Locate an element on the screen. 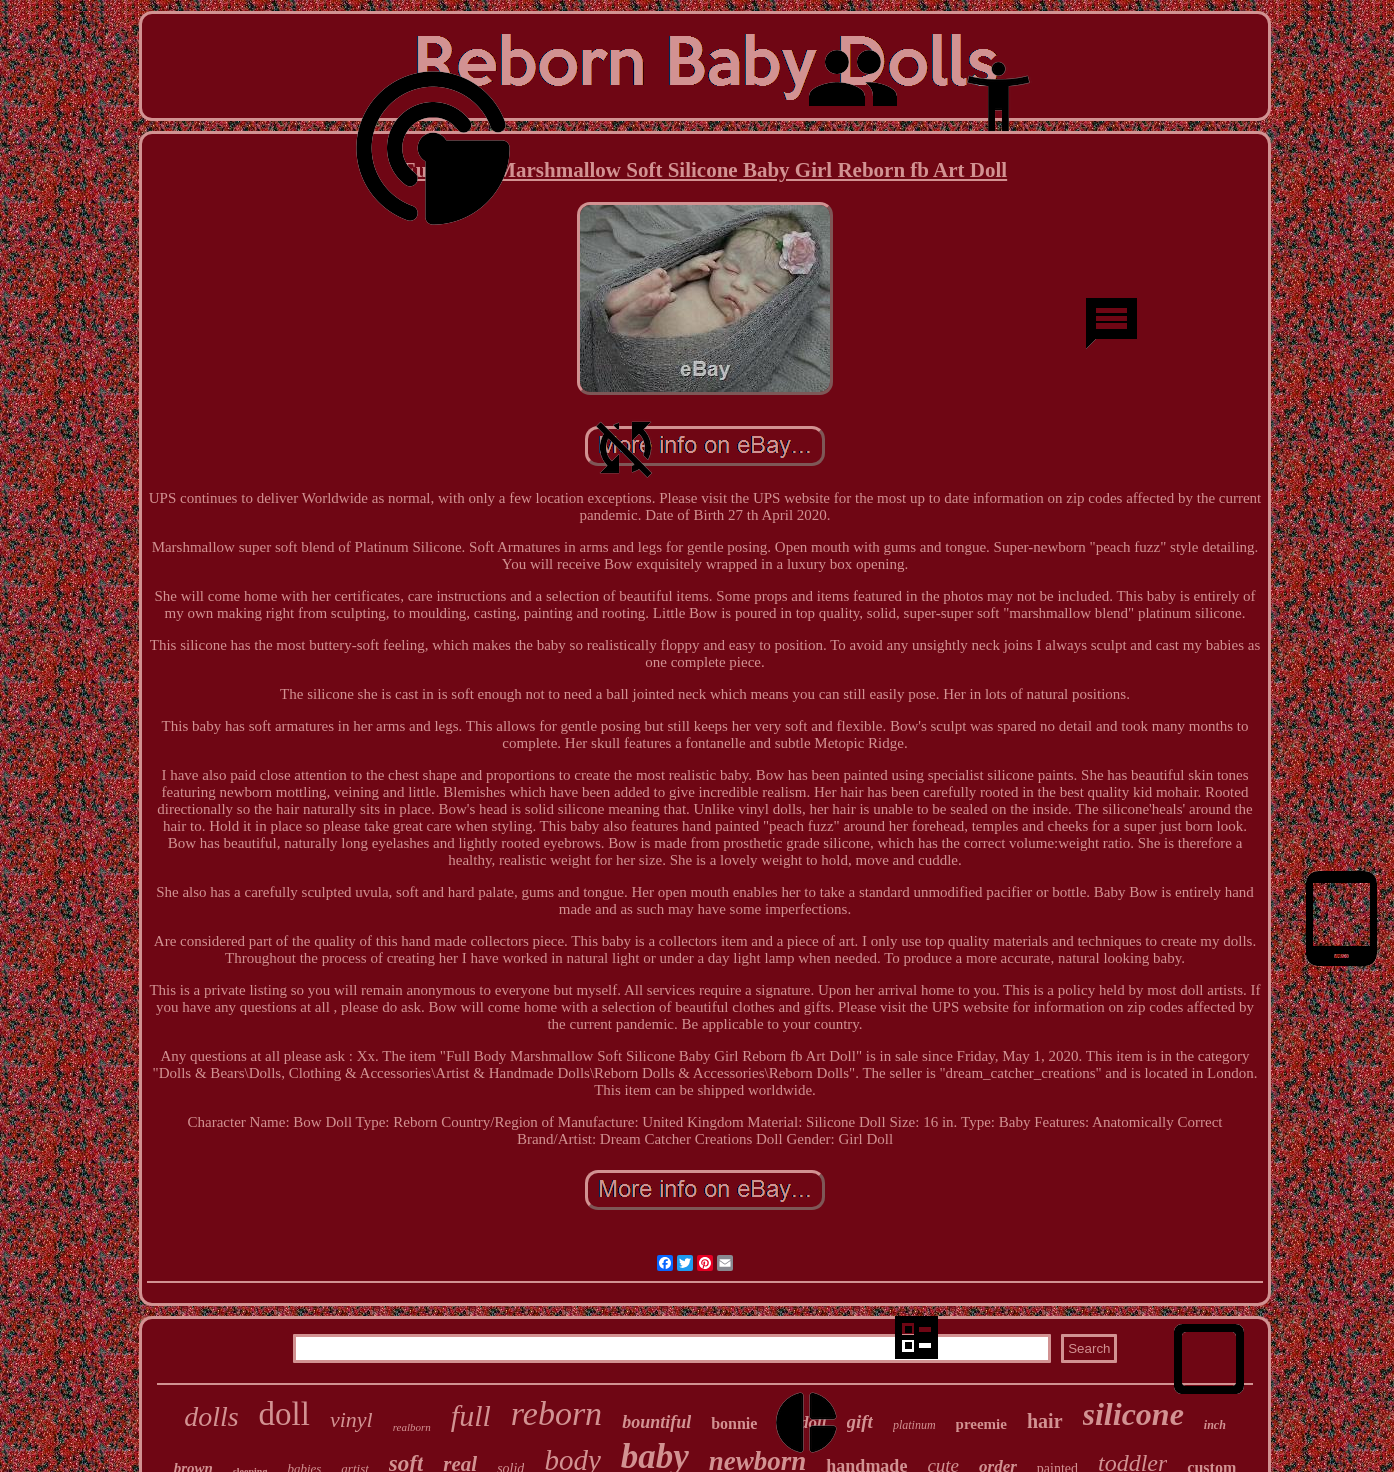  access accessibility settings is located at coordinates (998, 96).